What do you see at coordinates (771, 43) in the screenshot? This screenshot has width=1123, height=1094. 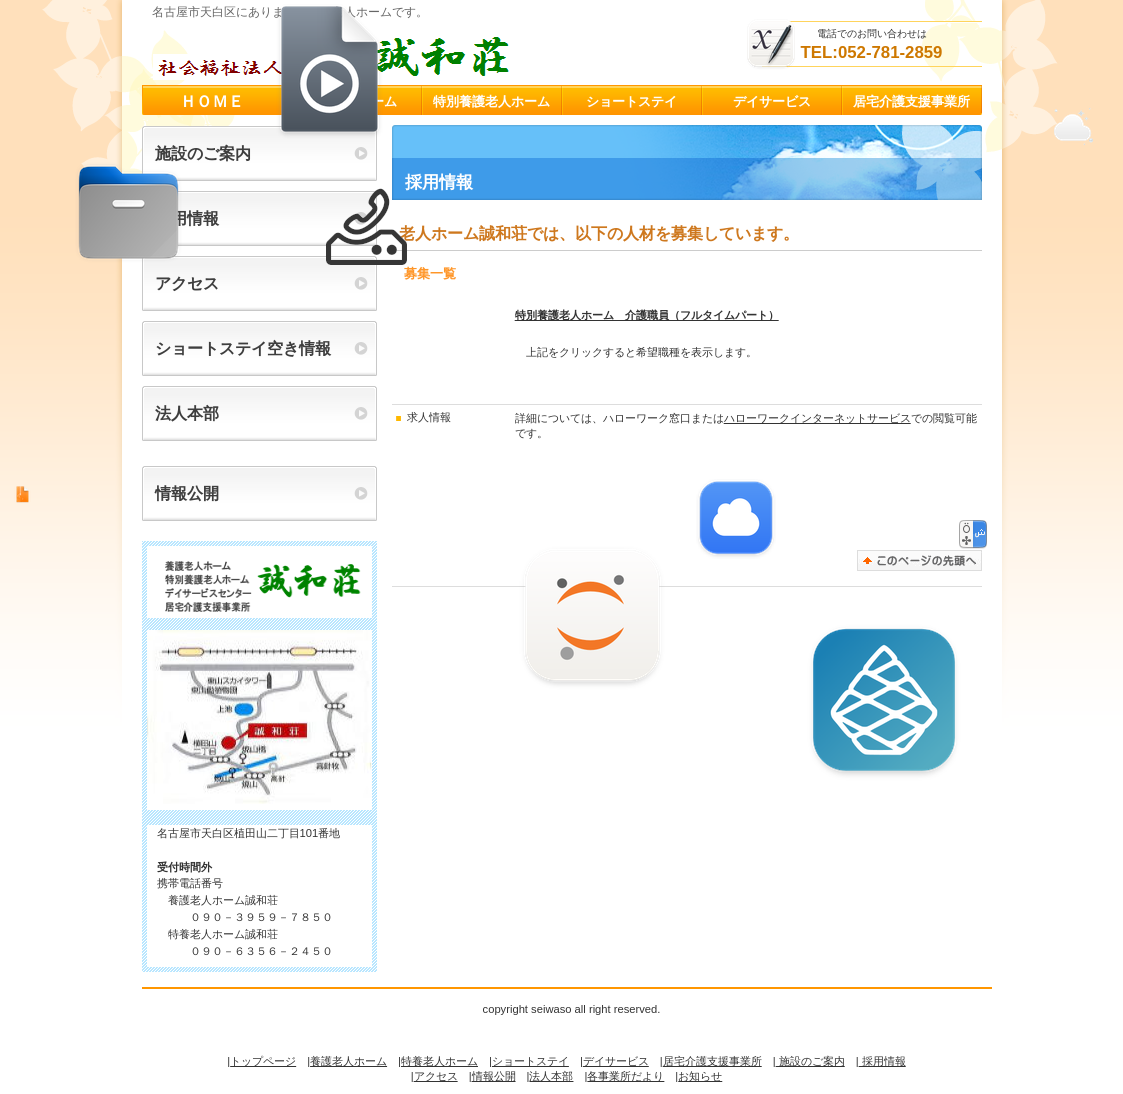 I see `open Xournal++ note-taking app` at bounding box center [771, 43].